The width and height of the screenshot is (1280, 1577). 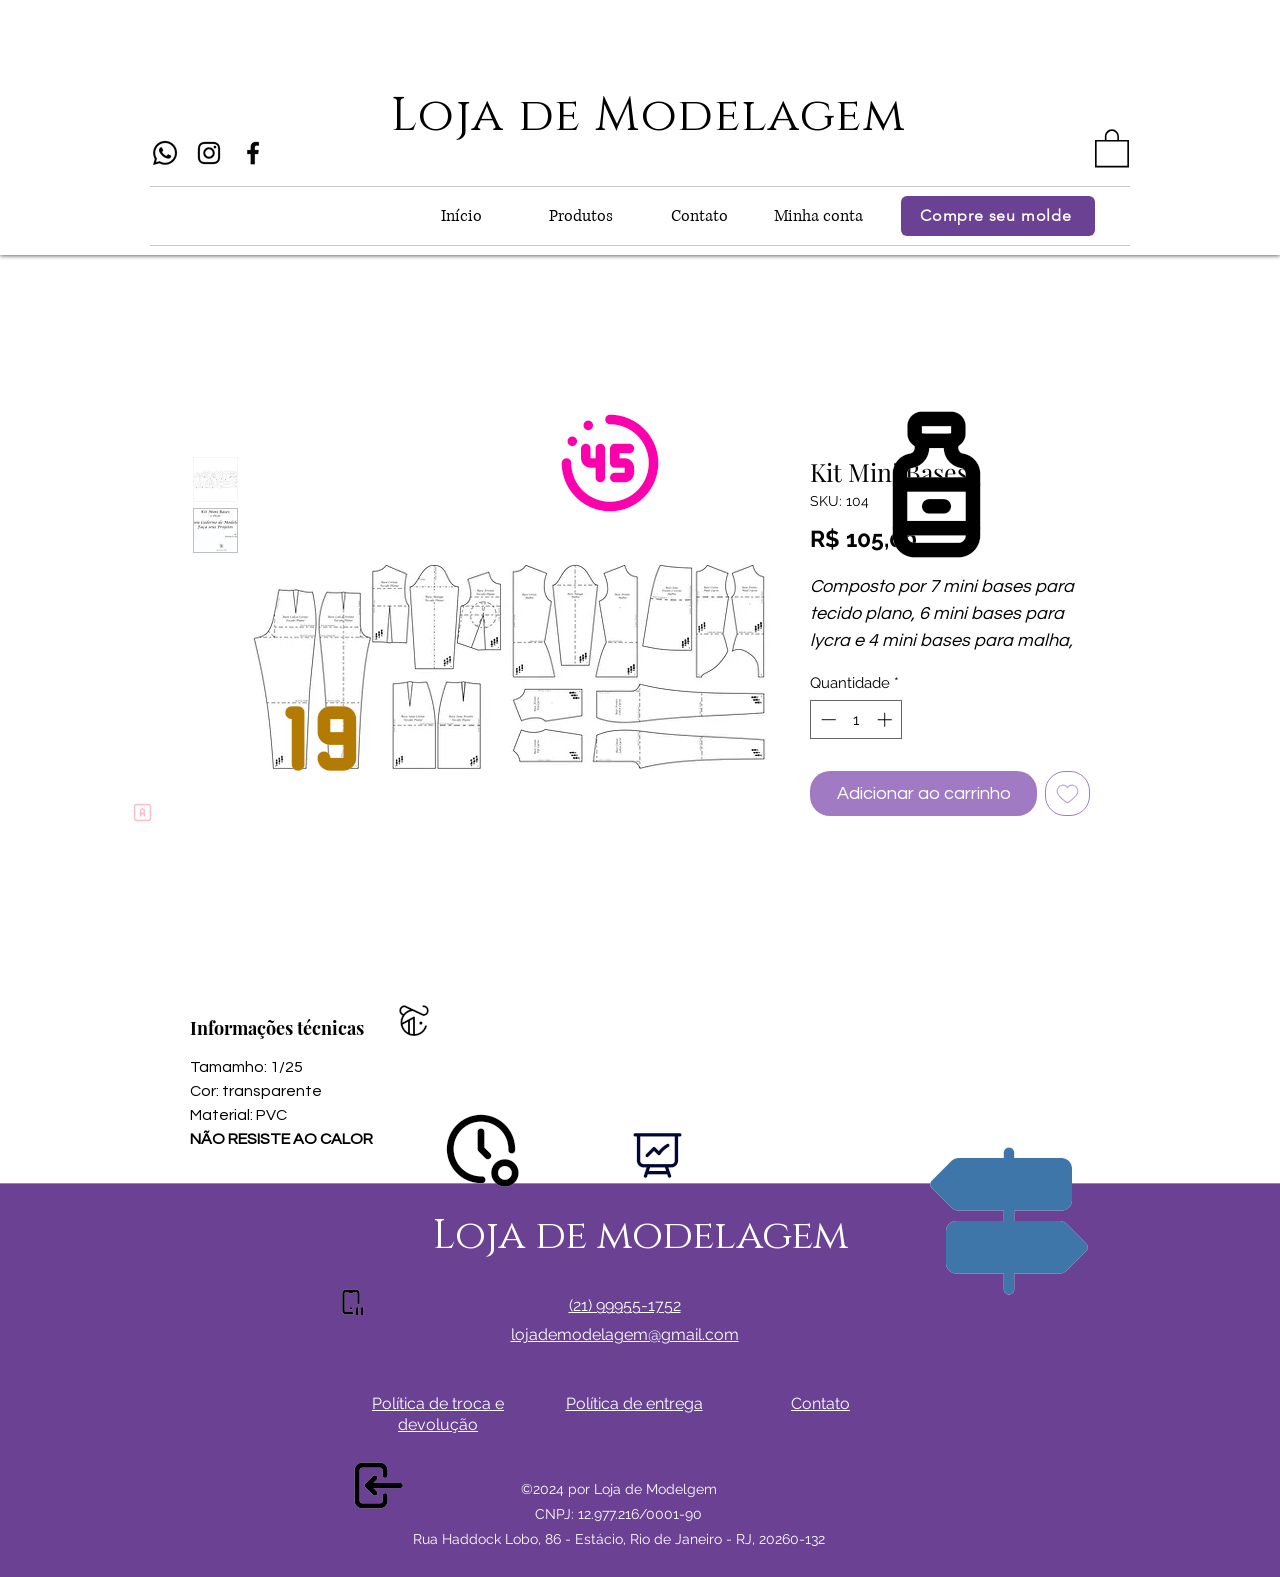 I want to click on log in to your account, so click(x=377, y=1485).